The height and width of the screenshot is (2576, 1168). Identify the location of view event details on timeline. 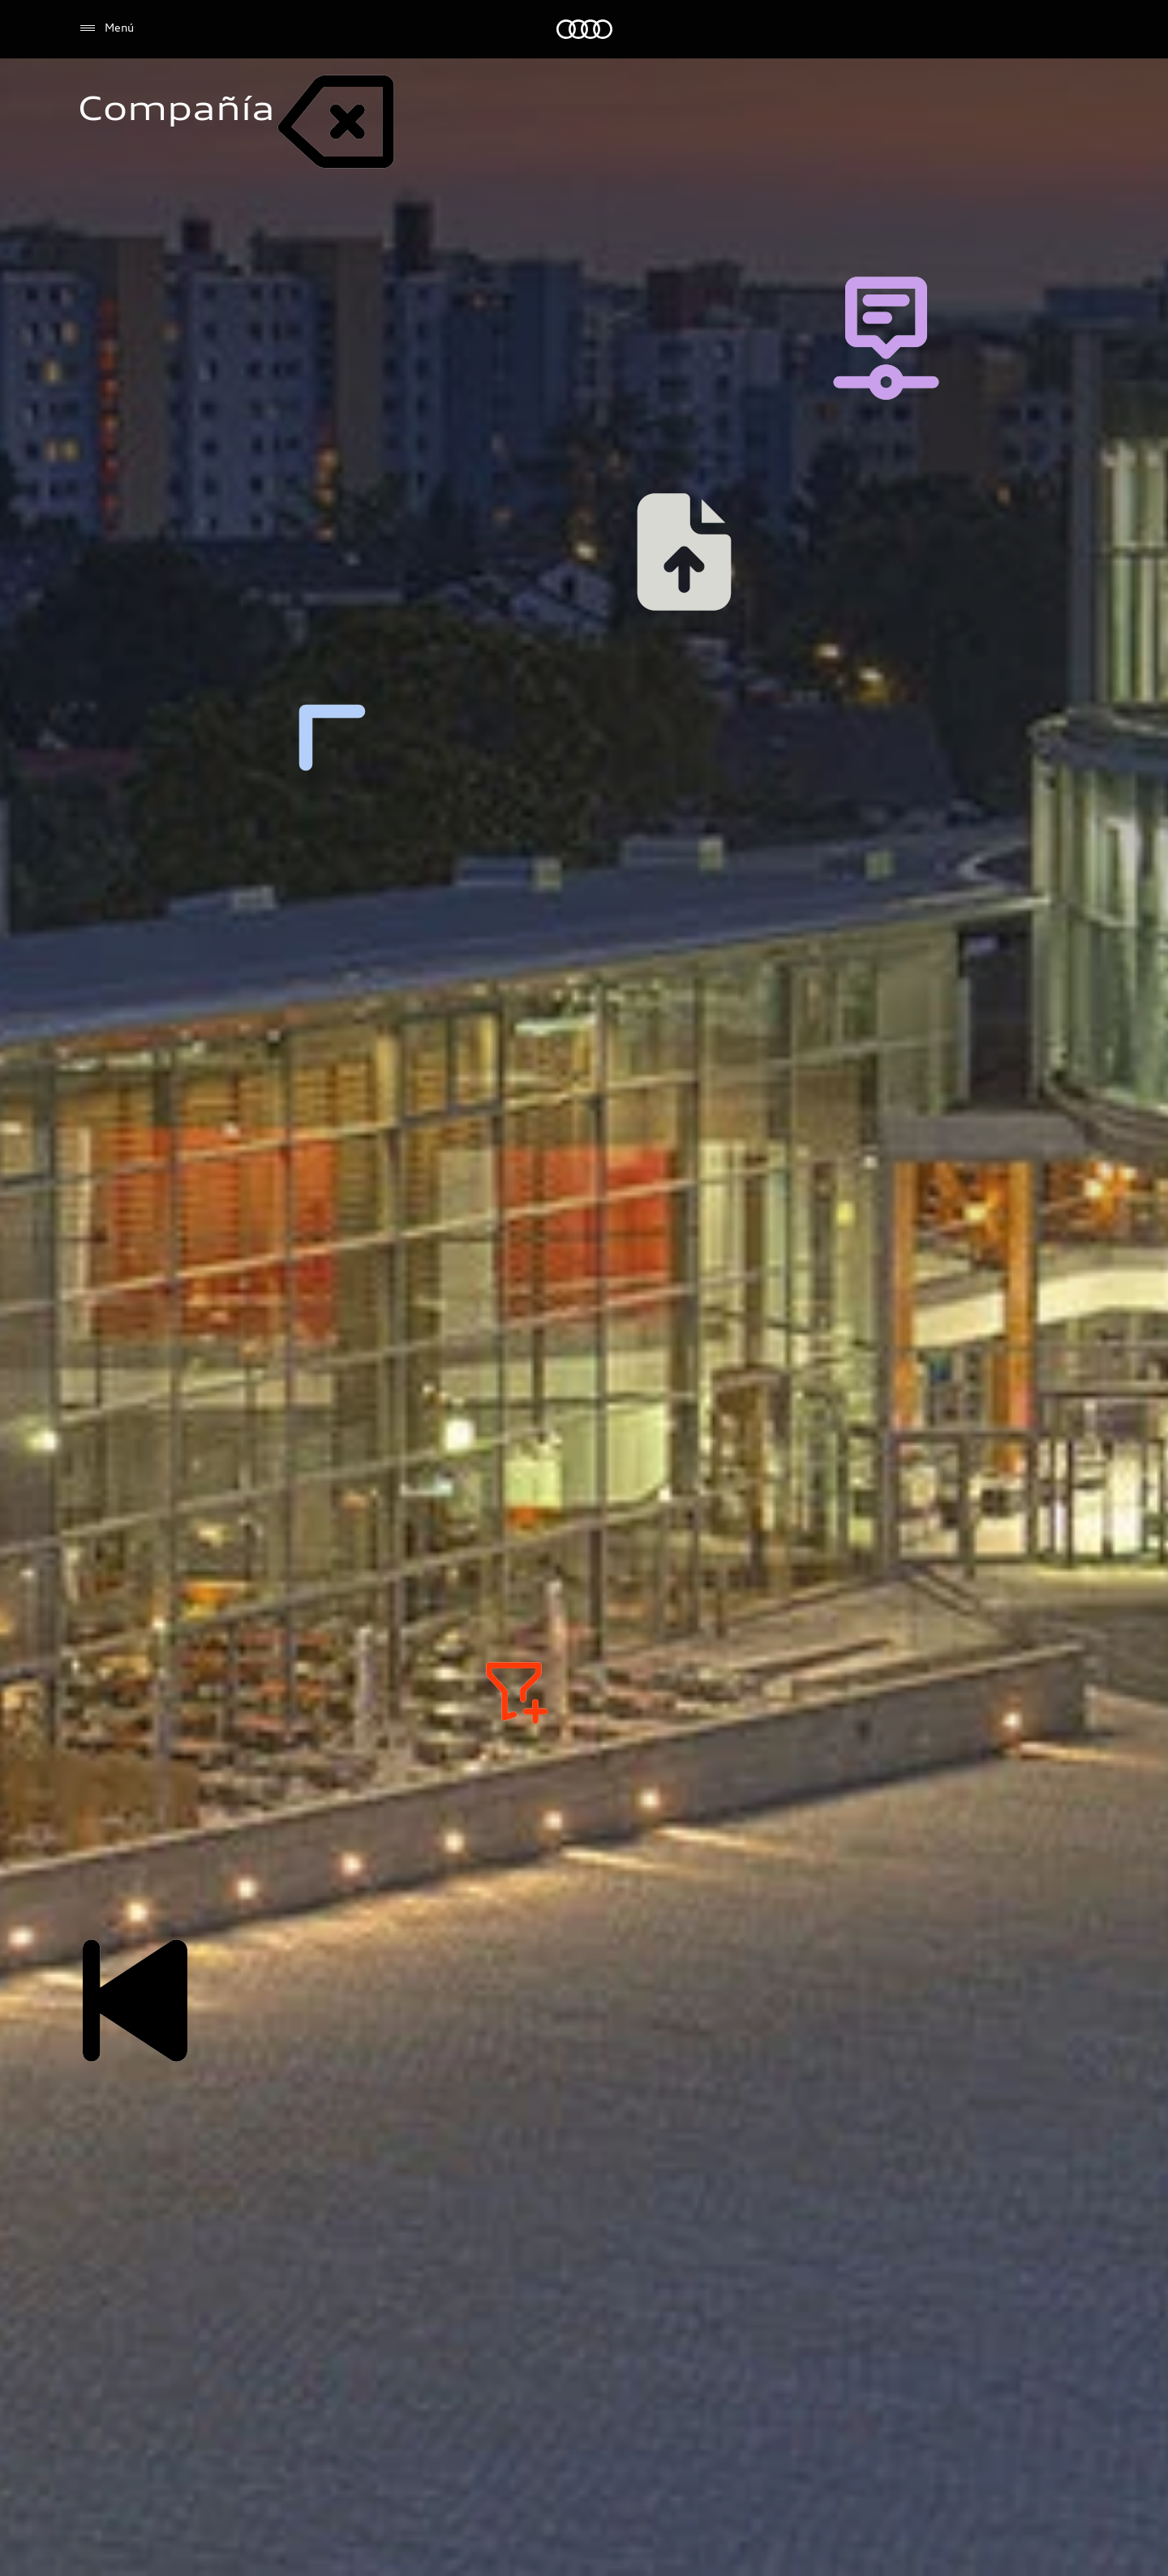
(886, 335).